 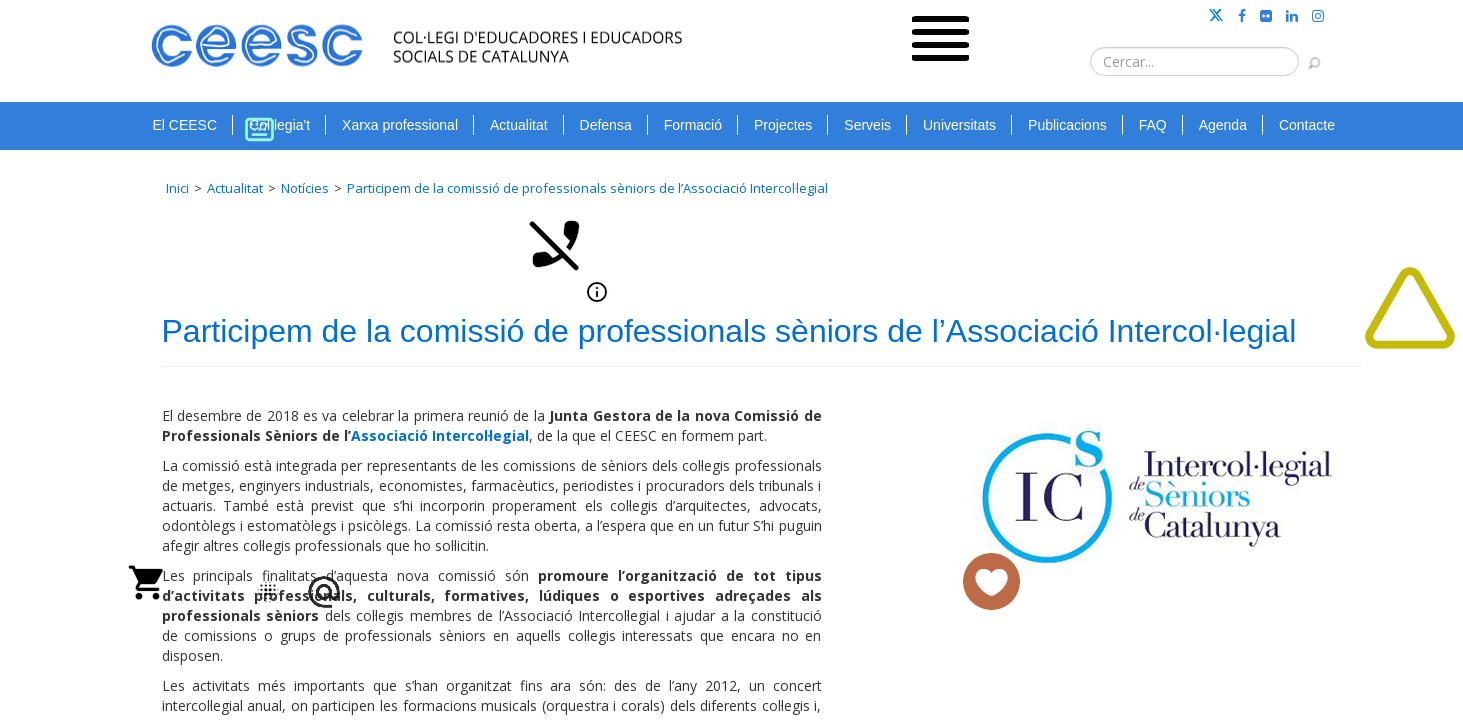 I want to click on enter or view email address, so click(x=324, y=592).